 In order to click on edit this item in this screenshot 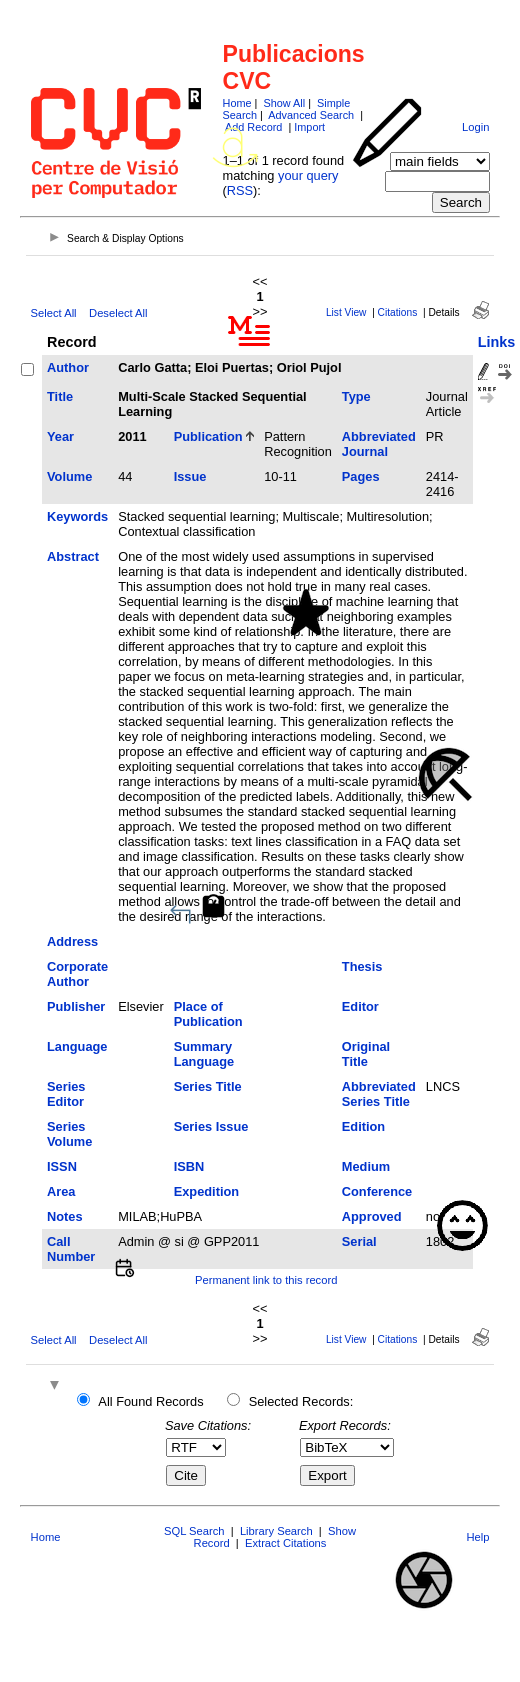, I will do `click(387, 133)`.